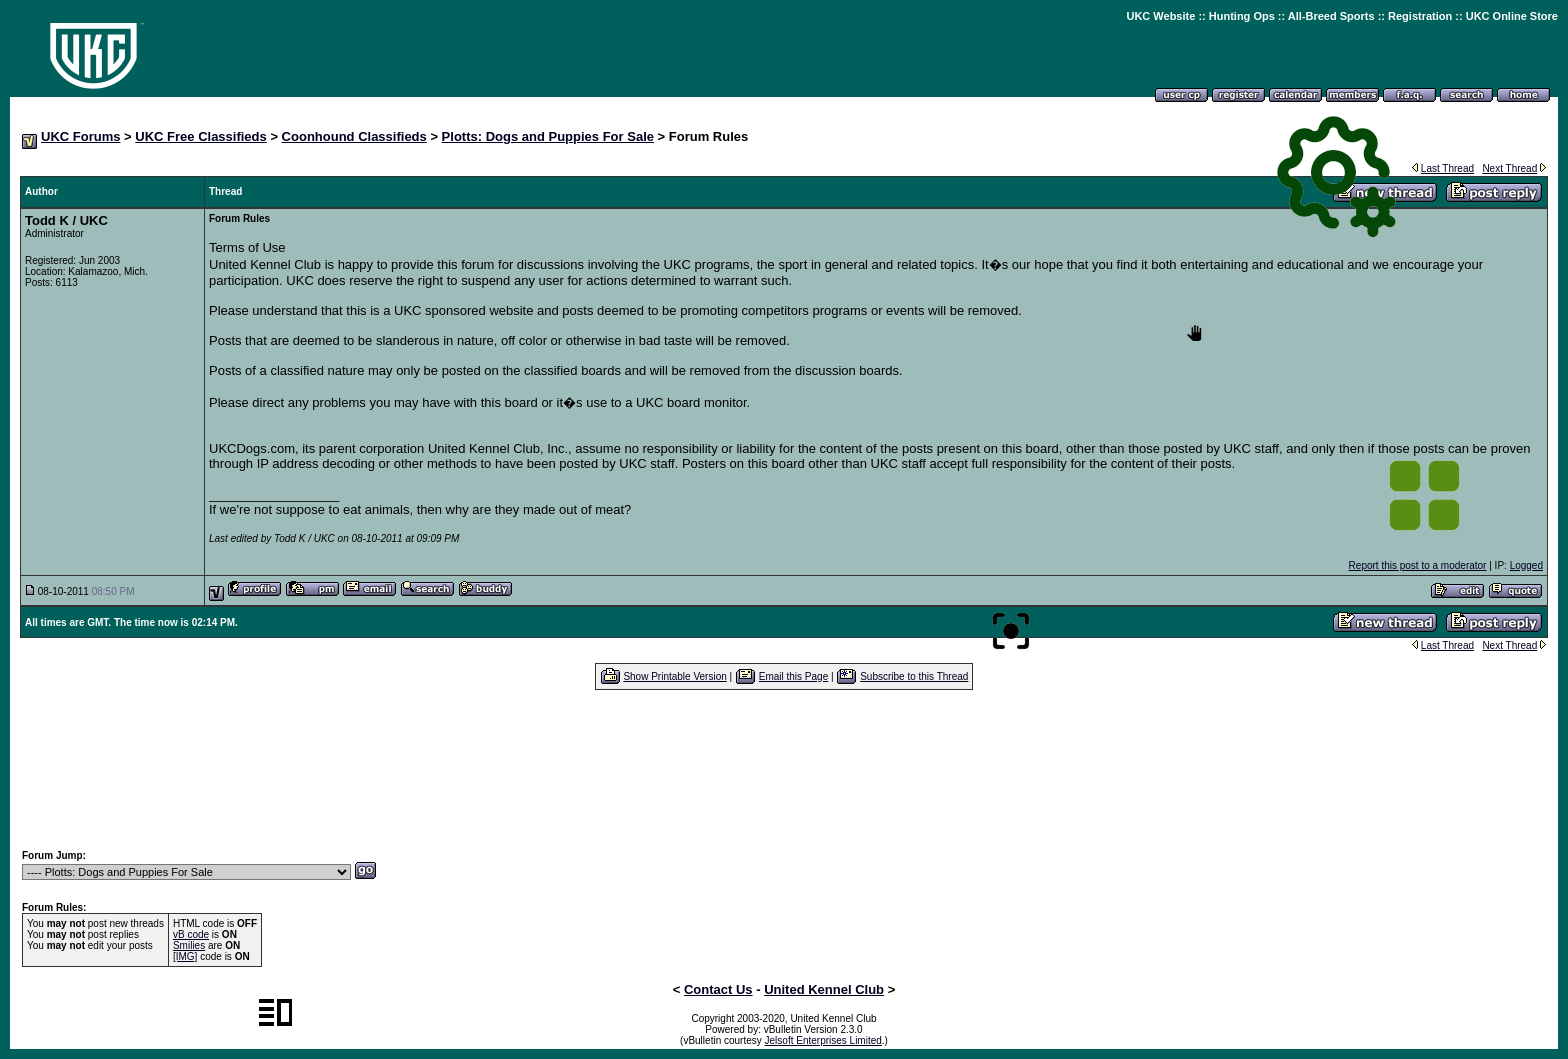 The image size is (1568, 1059). Describe the element at coordinates (1424, 495) in the screenshot. I see `switch to grid view` at that location.